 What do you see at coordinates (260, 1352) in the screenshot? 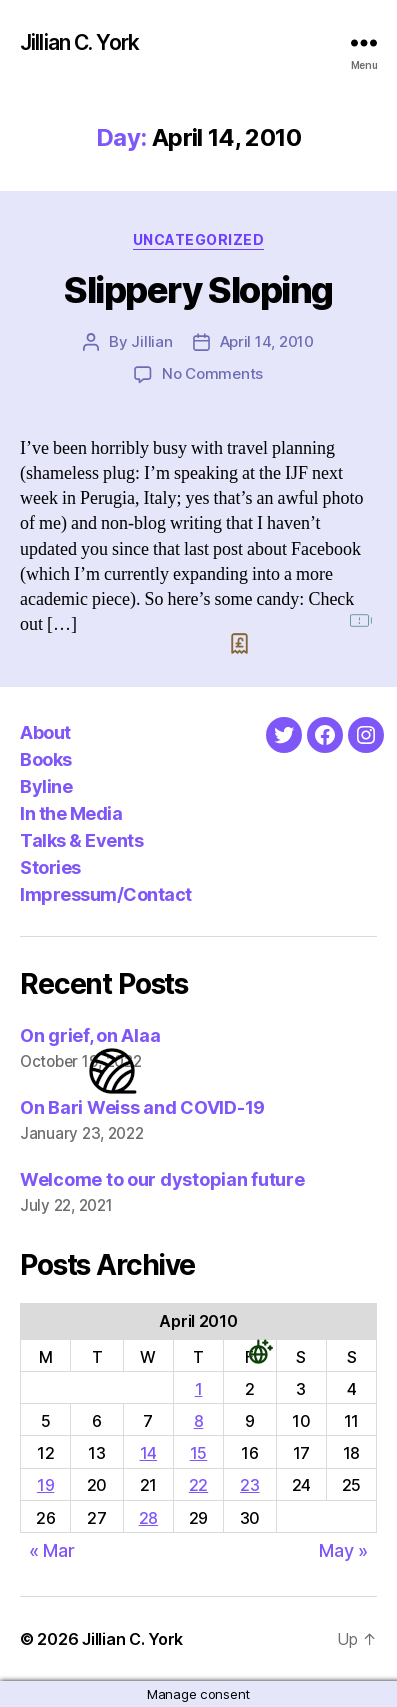
I see `access party or celebration mode` at bounding box center [260, 1352].